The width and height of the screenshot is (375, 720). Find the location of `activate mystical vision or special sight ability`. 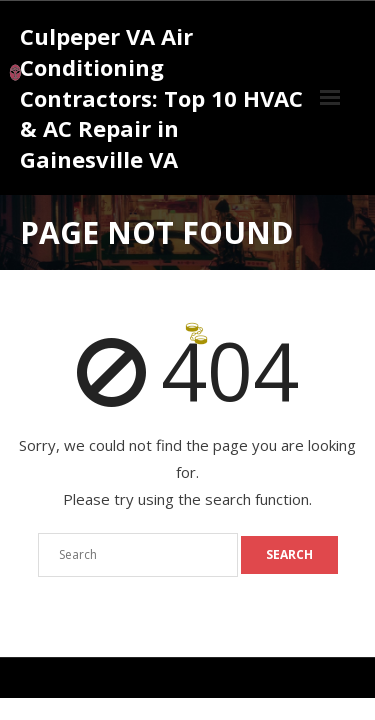

activate mystical vision or special sight ability is located at coordinates (15, 72).